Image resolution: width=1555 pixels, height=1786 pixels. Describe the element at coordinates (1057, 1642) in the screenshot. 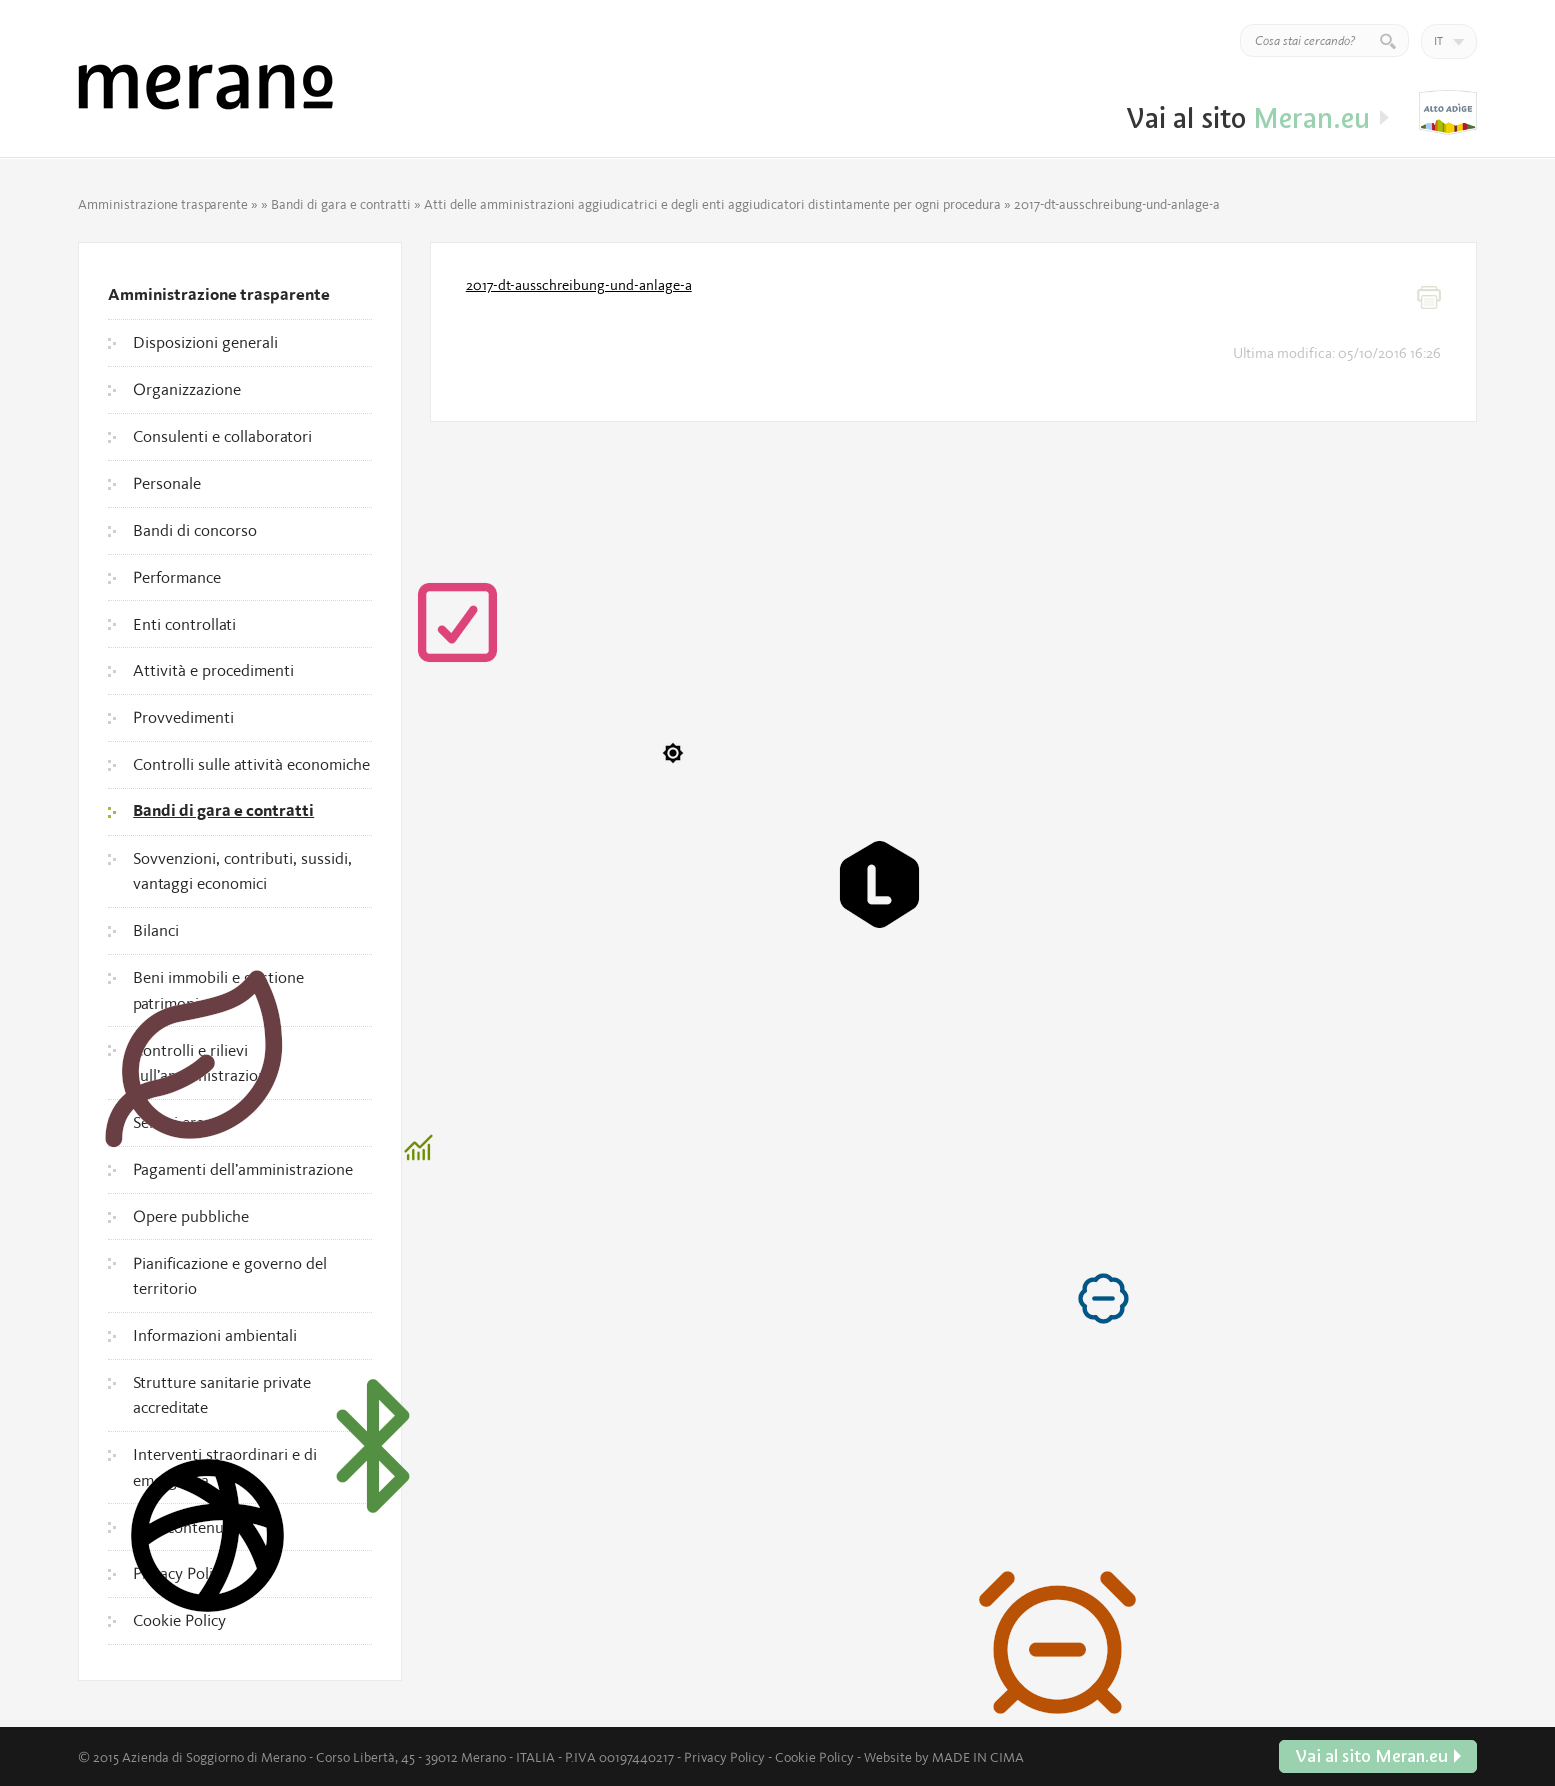

I see `remove or delete an alarm` at that location.